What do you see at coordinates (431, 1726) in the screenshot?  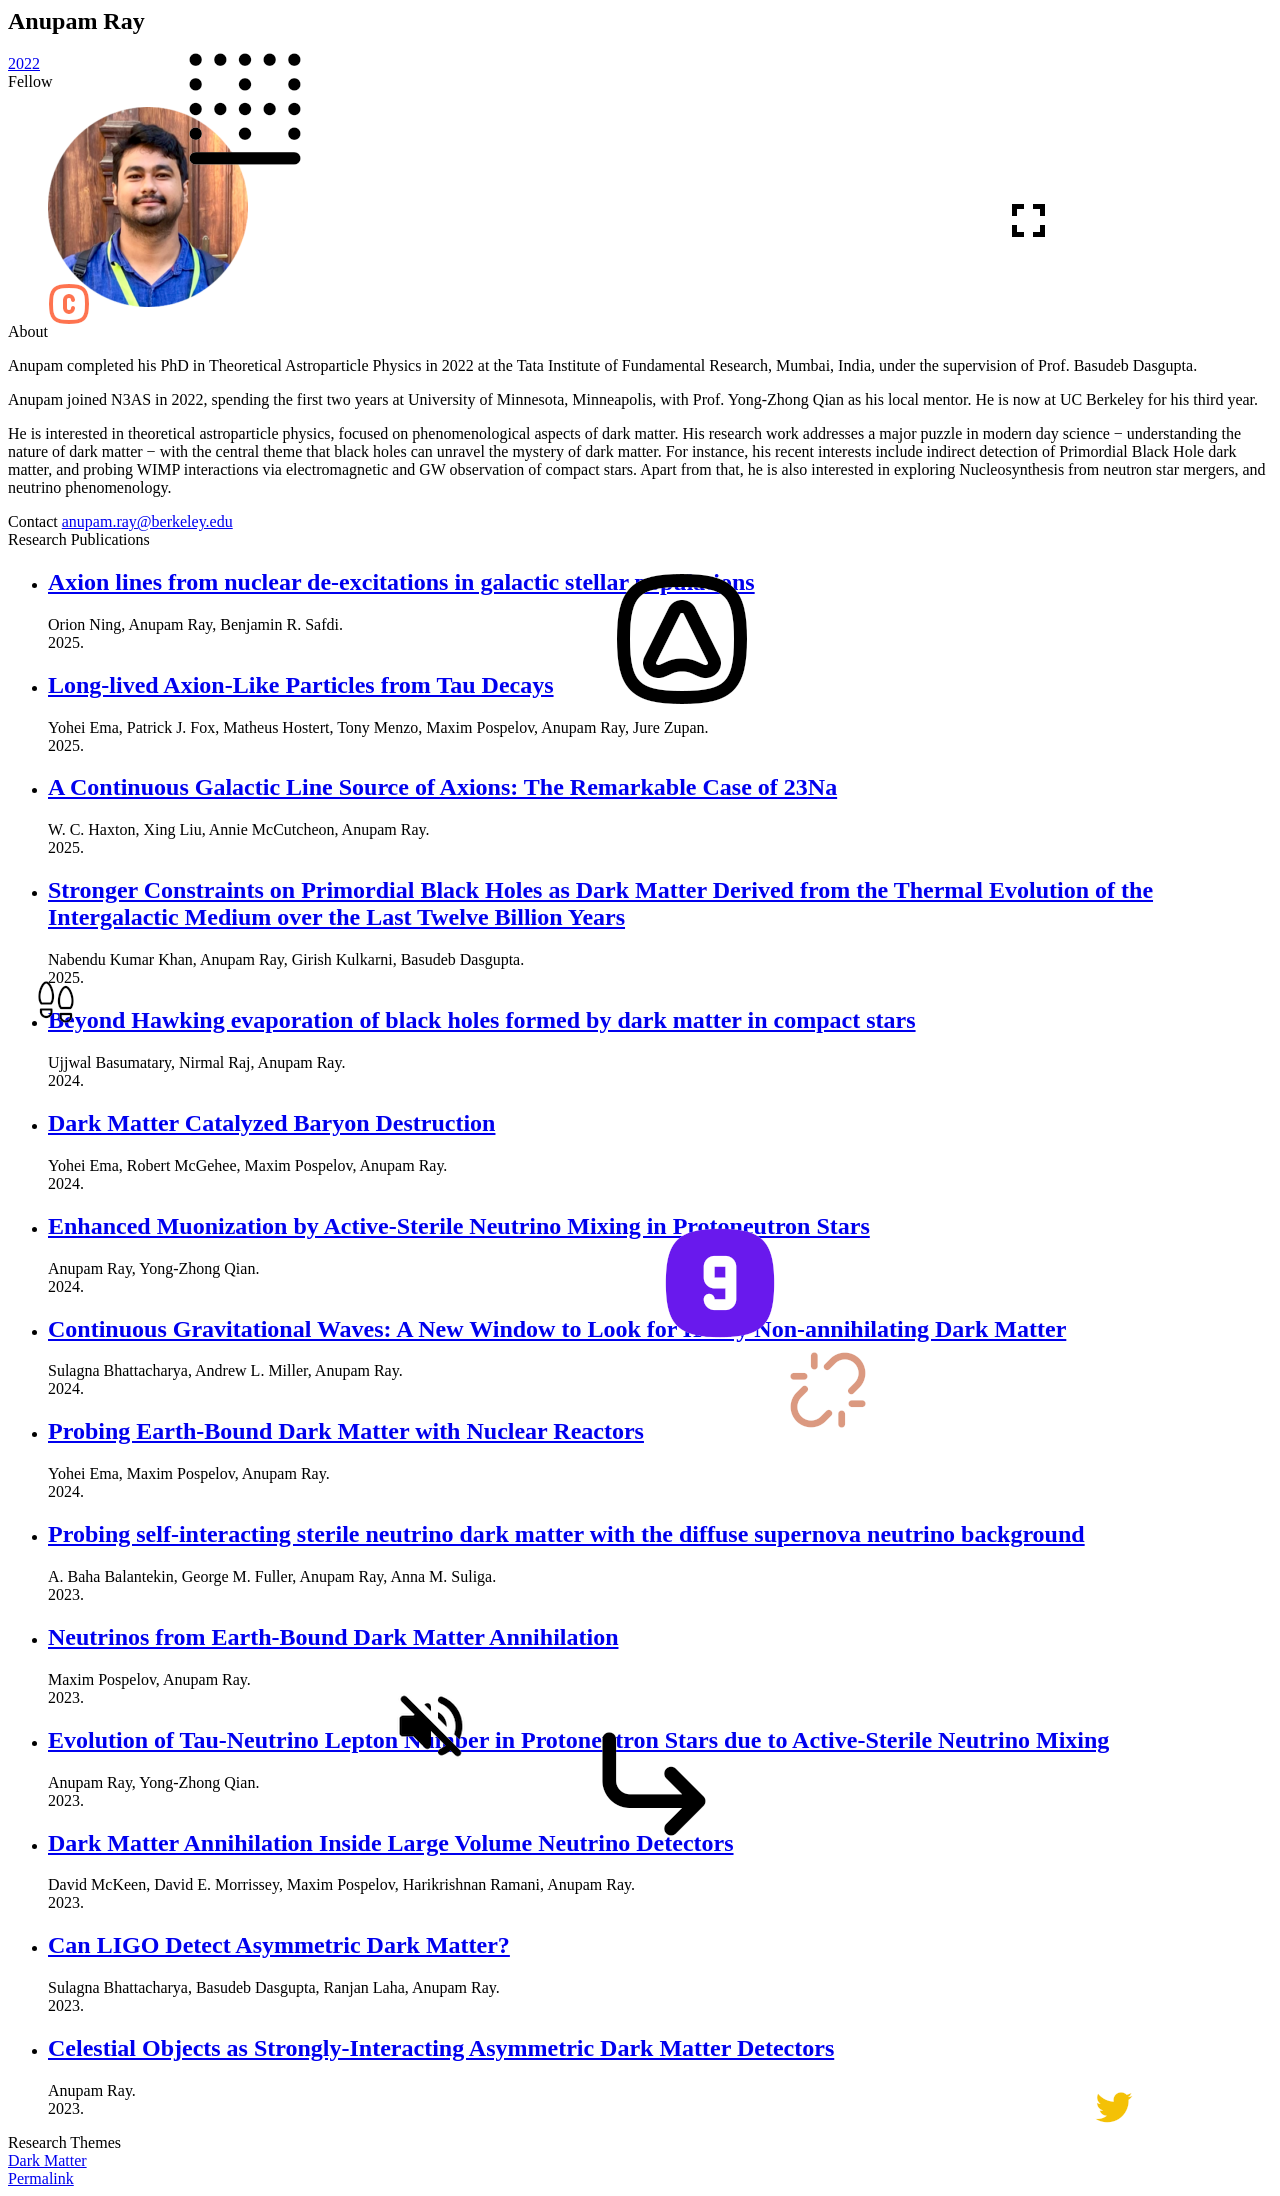 I see `mute audio or sound` at bounding box center [431, 1726].